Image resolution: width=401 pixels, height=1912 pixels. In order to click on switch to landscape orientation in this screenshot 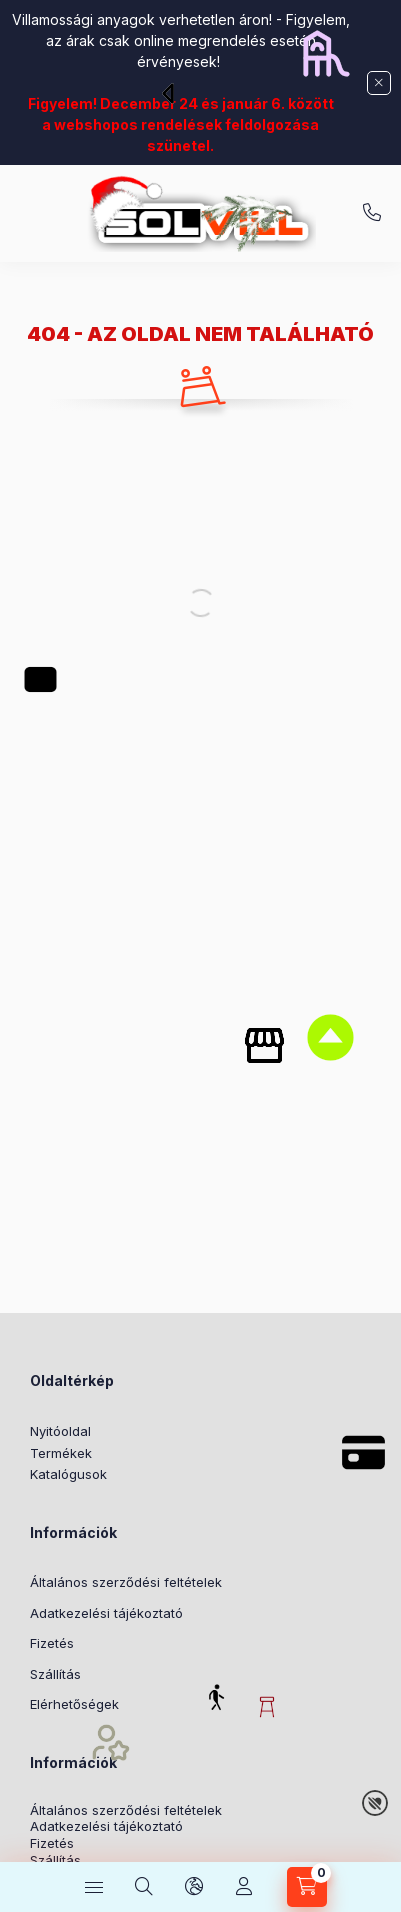, I will do `click(40, 679)`.